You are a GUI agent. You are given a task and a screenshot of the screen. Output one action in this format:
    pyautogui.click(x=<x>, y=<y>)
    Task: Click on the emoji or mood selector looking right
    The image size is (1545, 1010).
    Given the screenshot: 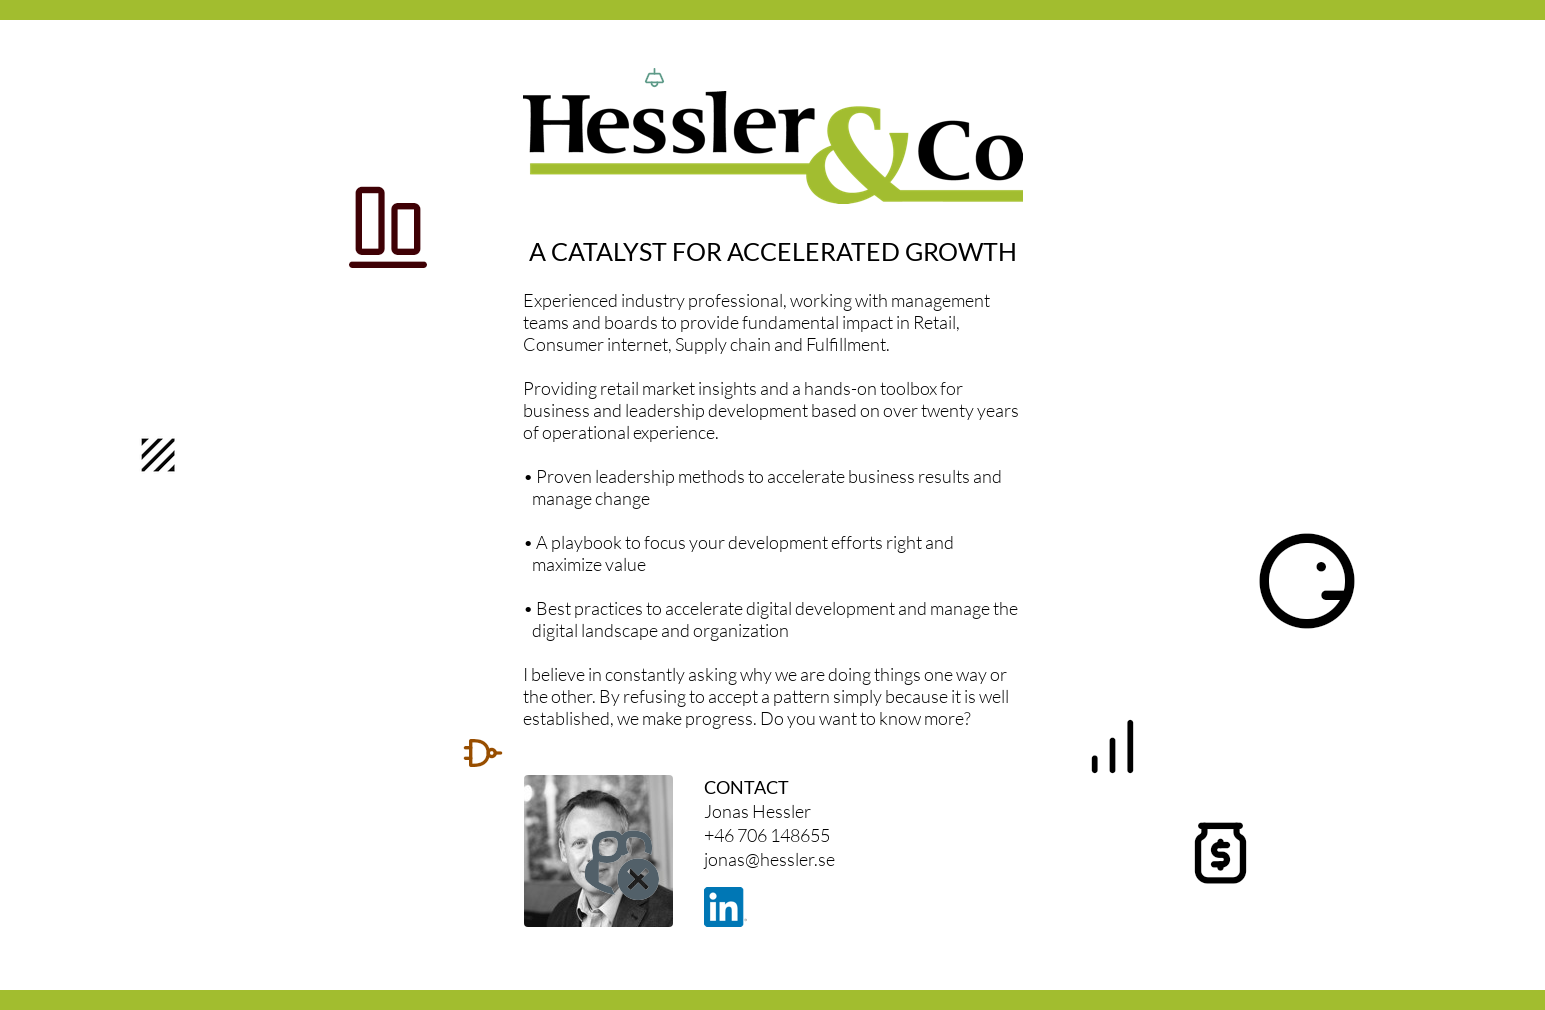 What is the action you would take?
    pyautogui.click(x=1307, y=581)
    